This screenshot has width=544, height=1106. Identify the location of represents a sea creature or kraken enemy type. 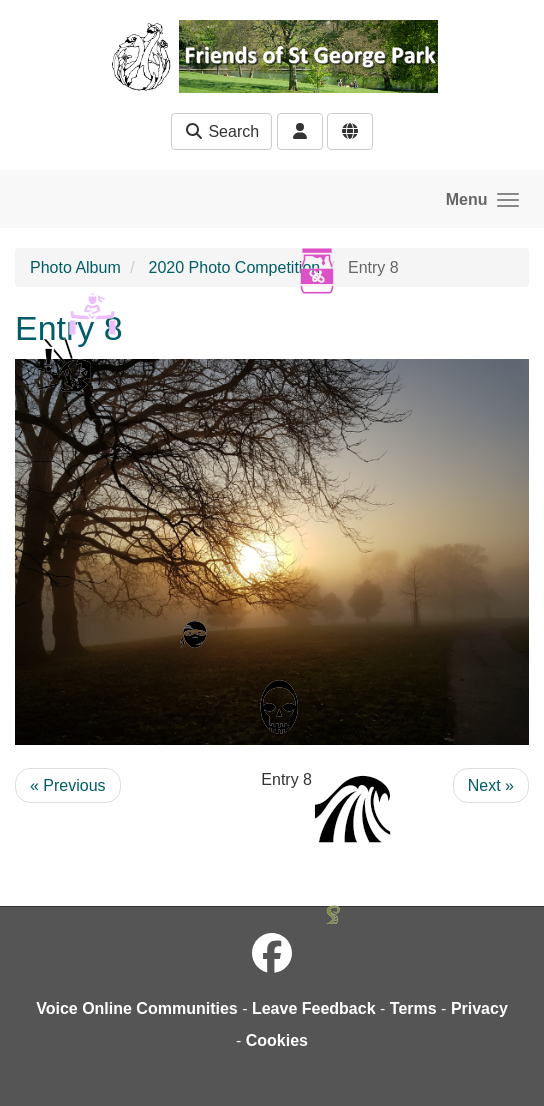
(333, 915).